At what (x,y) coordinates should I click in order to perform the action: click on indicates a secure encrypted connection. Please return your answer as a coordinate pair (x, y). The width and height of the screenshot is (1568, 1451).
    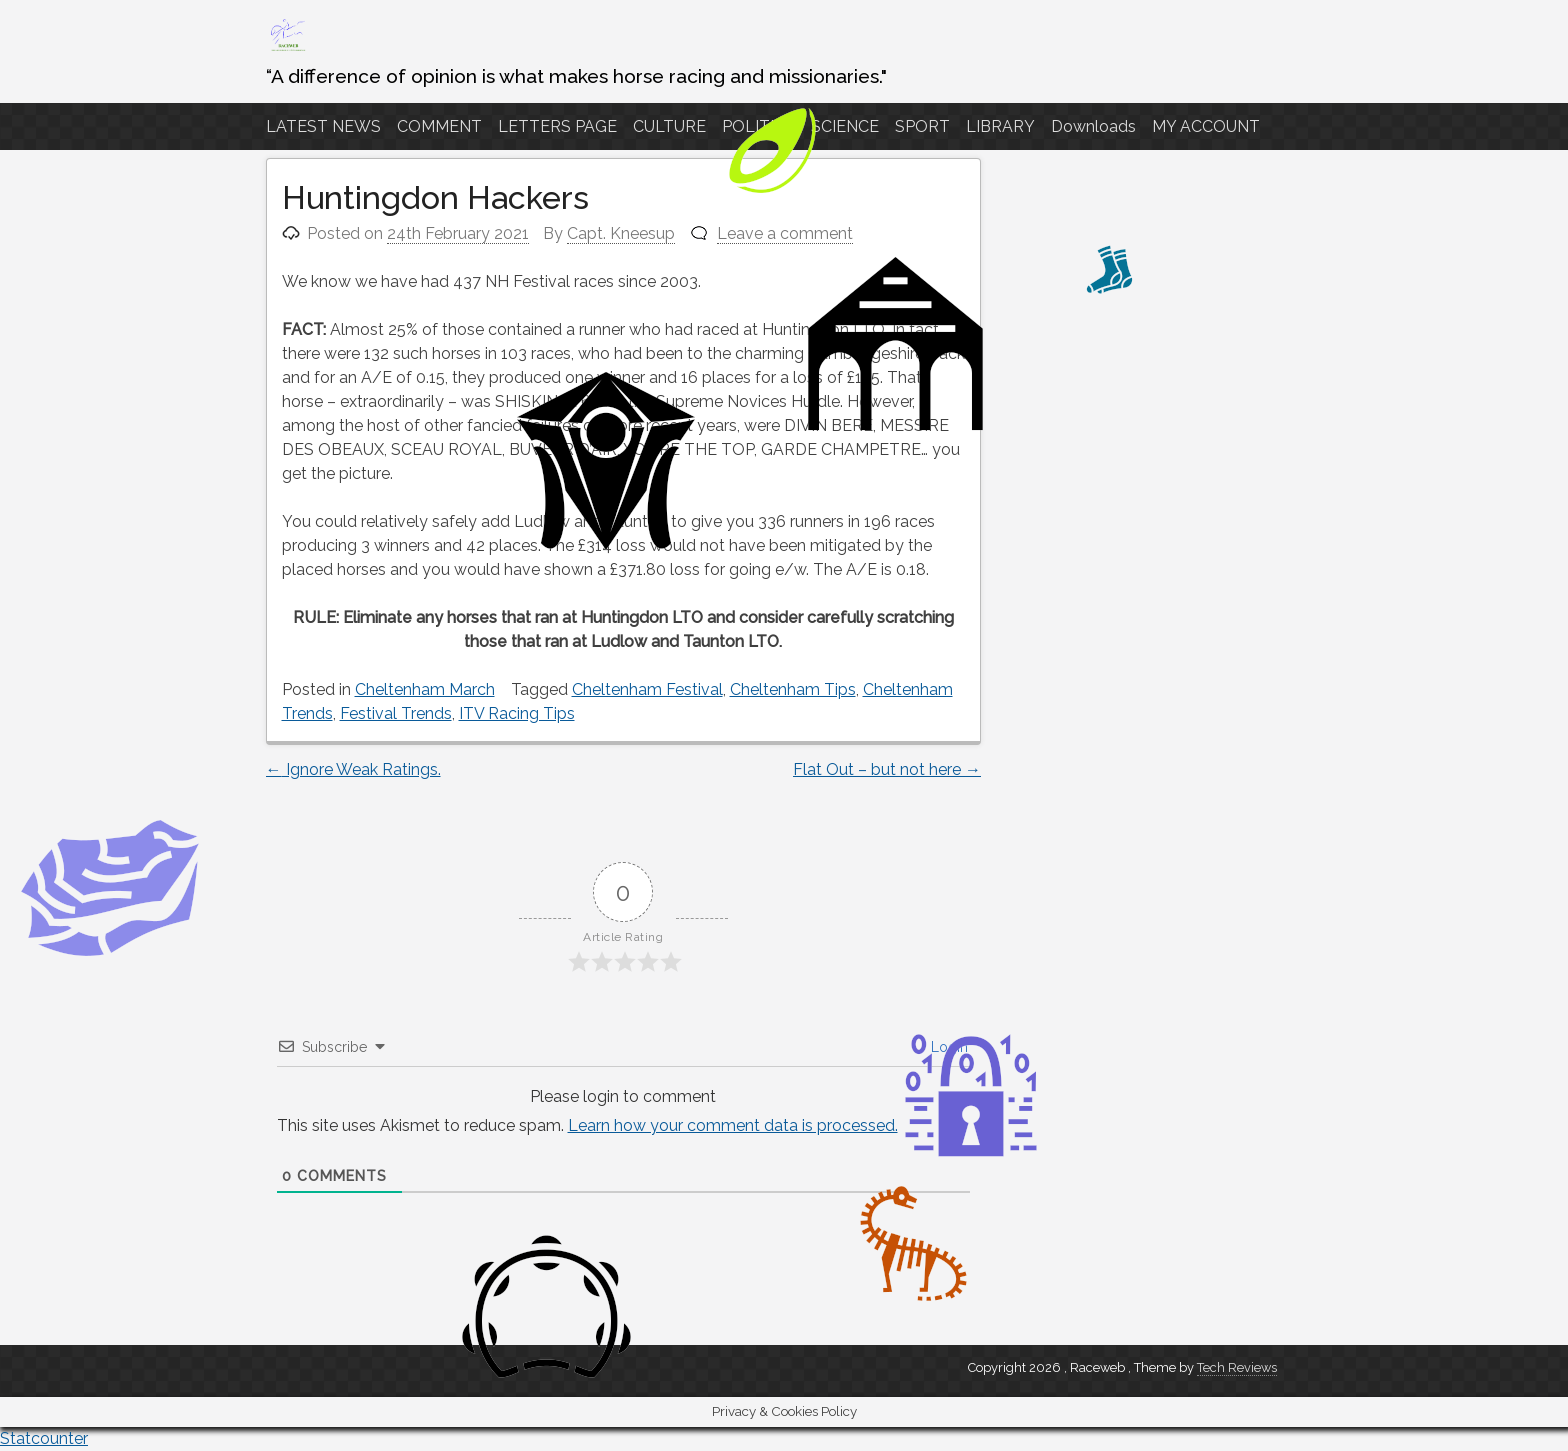
    Looking at the image, I should click on (971, 1097).